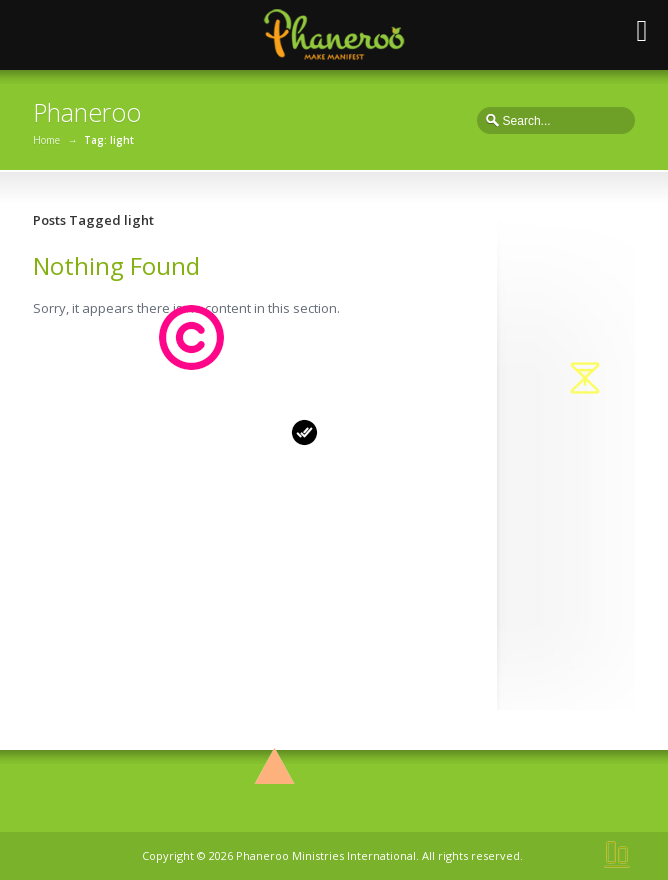 The height and width of the screenshot is (880, 668). I want to click on indicates task or item has been fully completed, so click(304, 432).